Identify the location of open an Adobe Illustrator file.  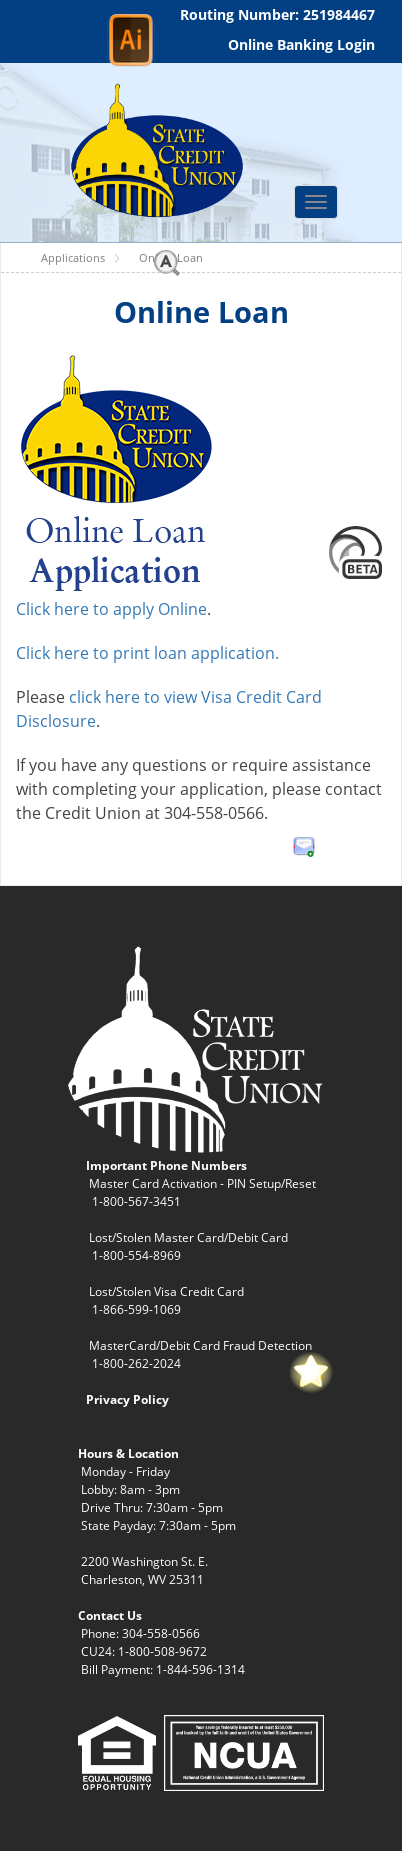
(131, 40).